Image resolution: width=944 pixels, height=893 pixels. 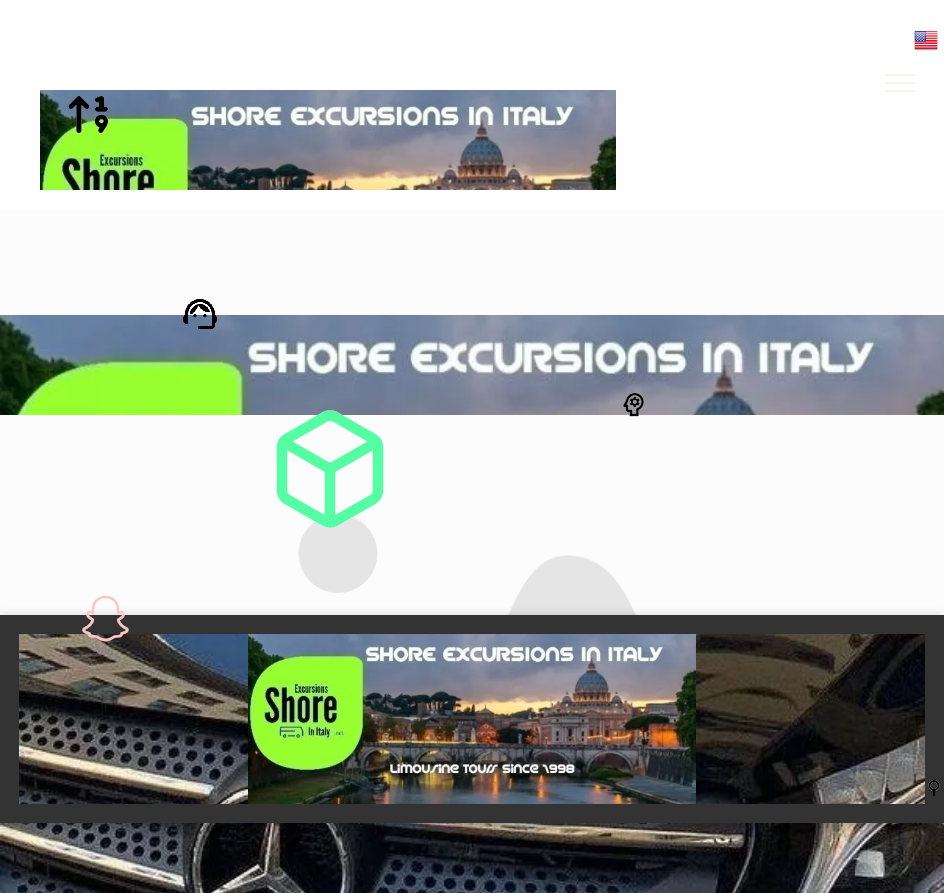 I want to click on sort numerically in ascending order, so click(x=89, y=114).